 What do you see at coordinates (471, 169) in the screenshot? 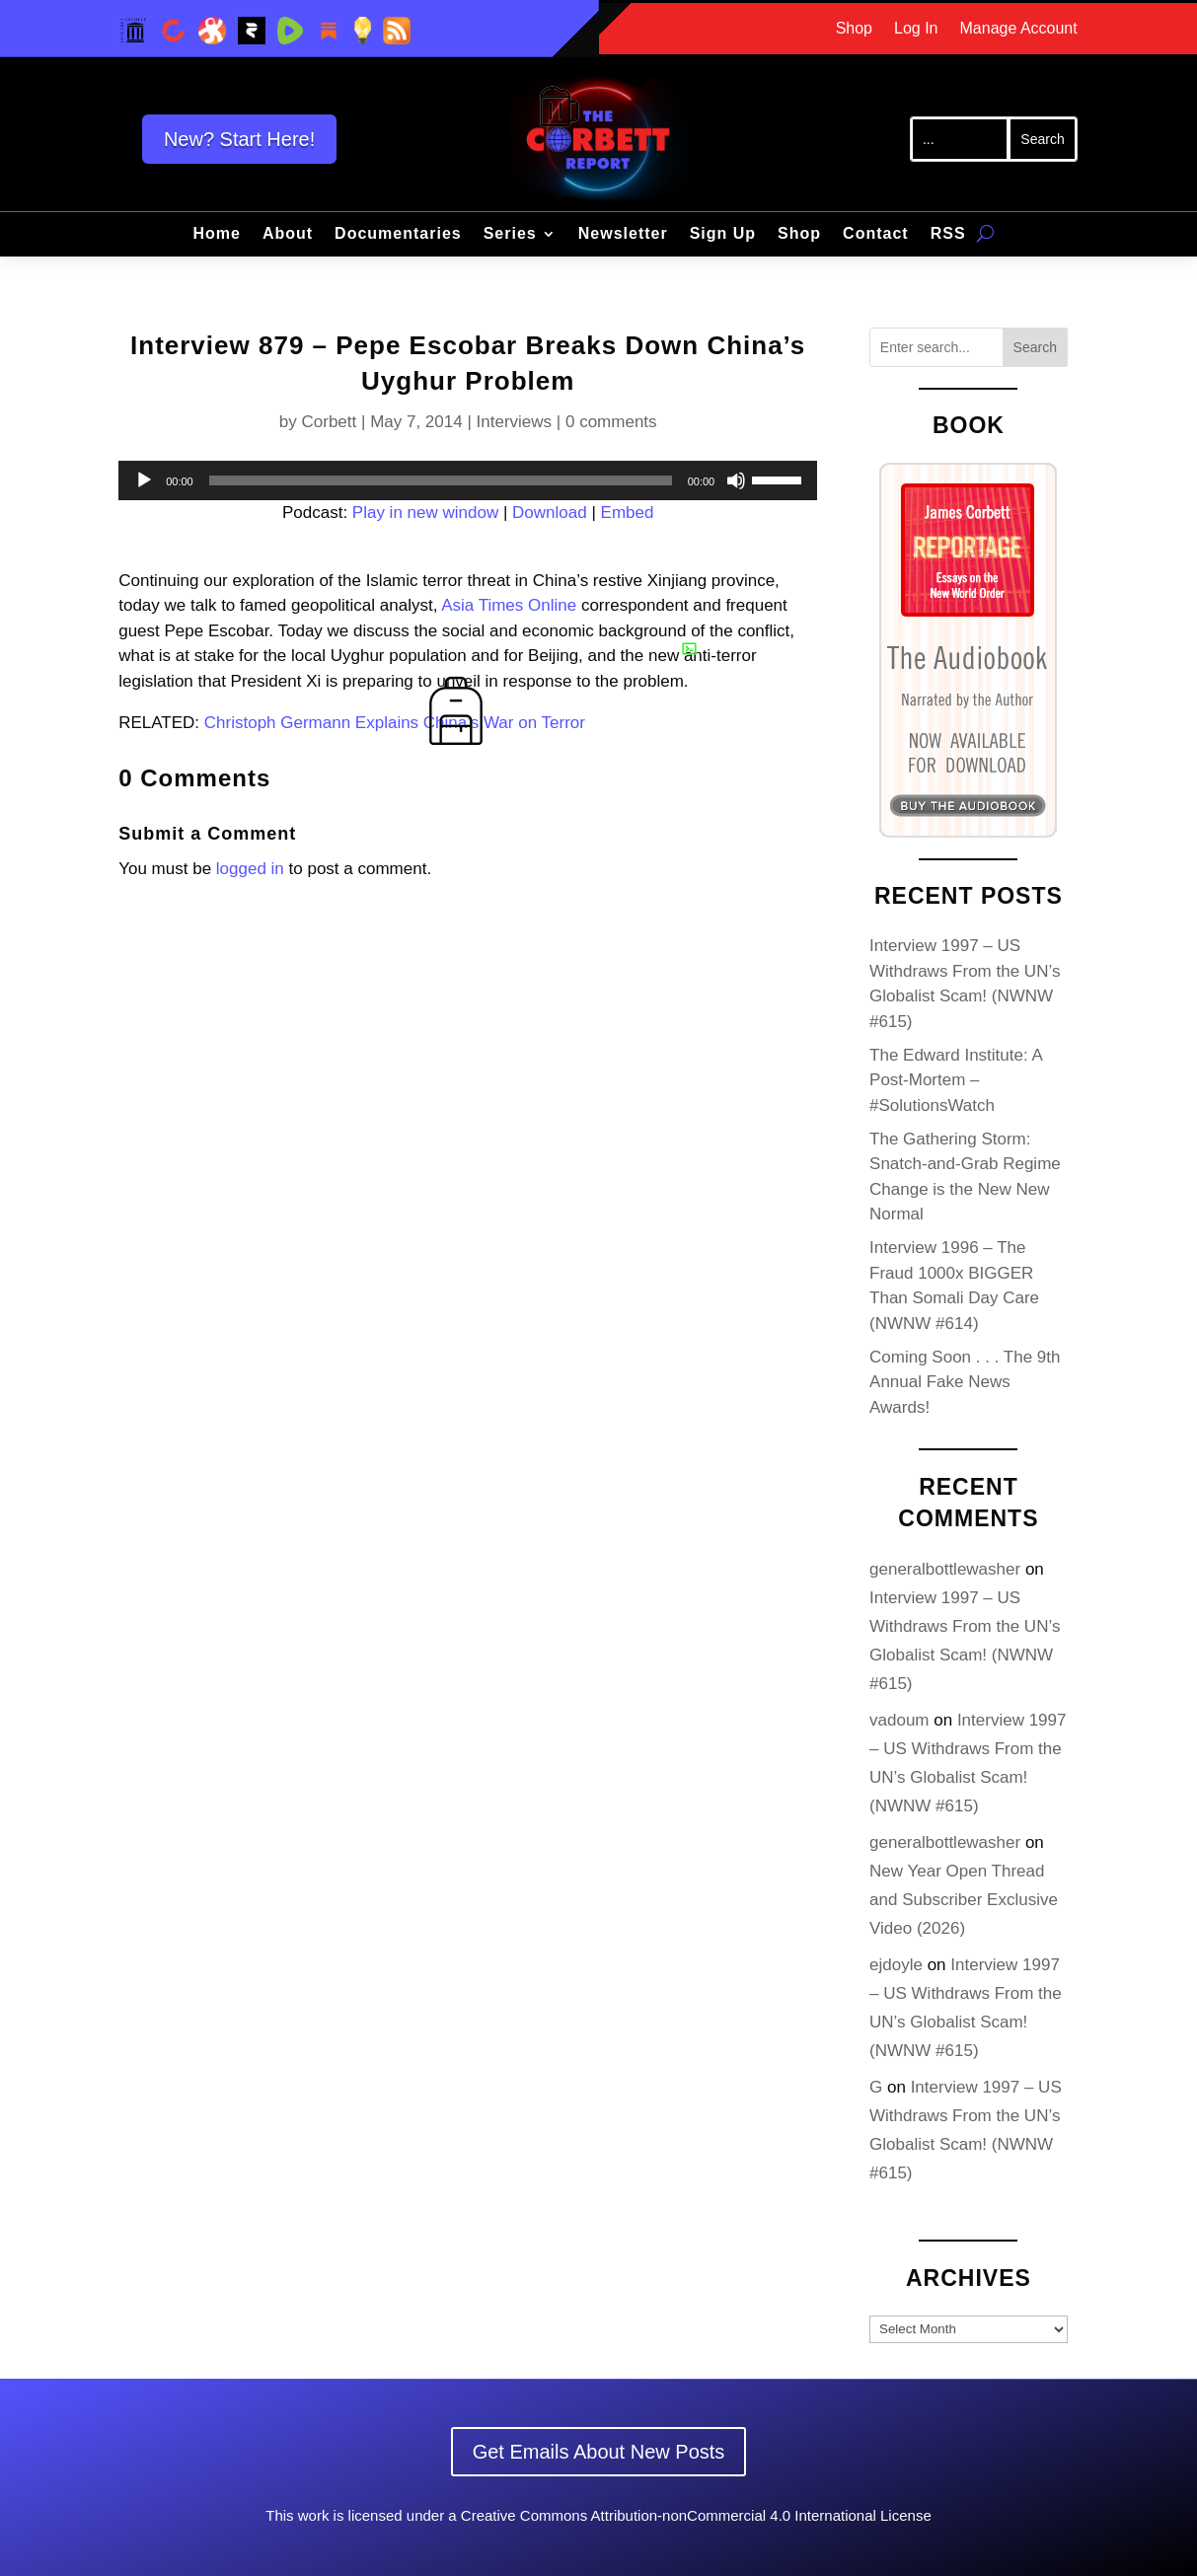
I see `indicates high definition video quality is available` at bounding box center [471, 169].